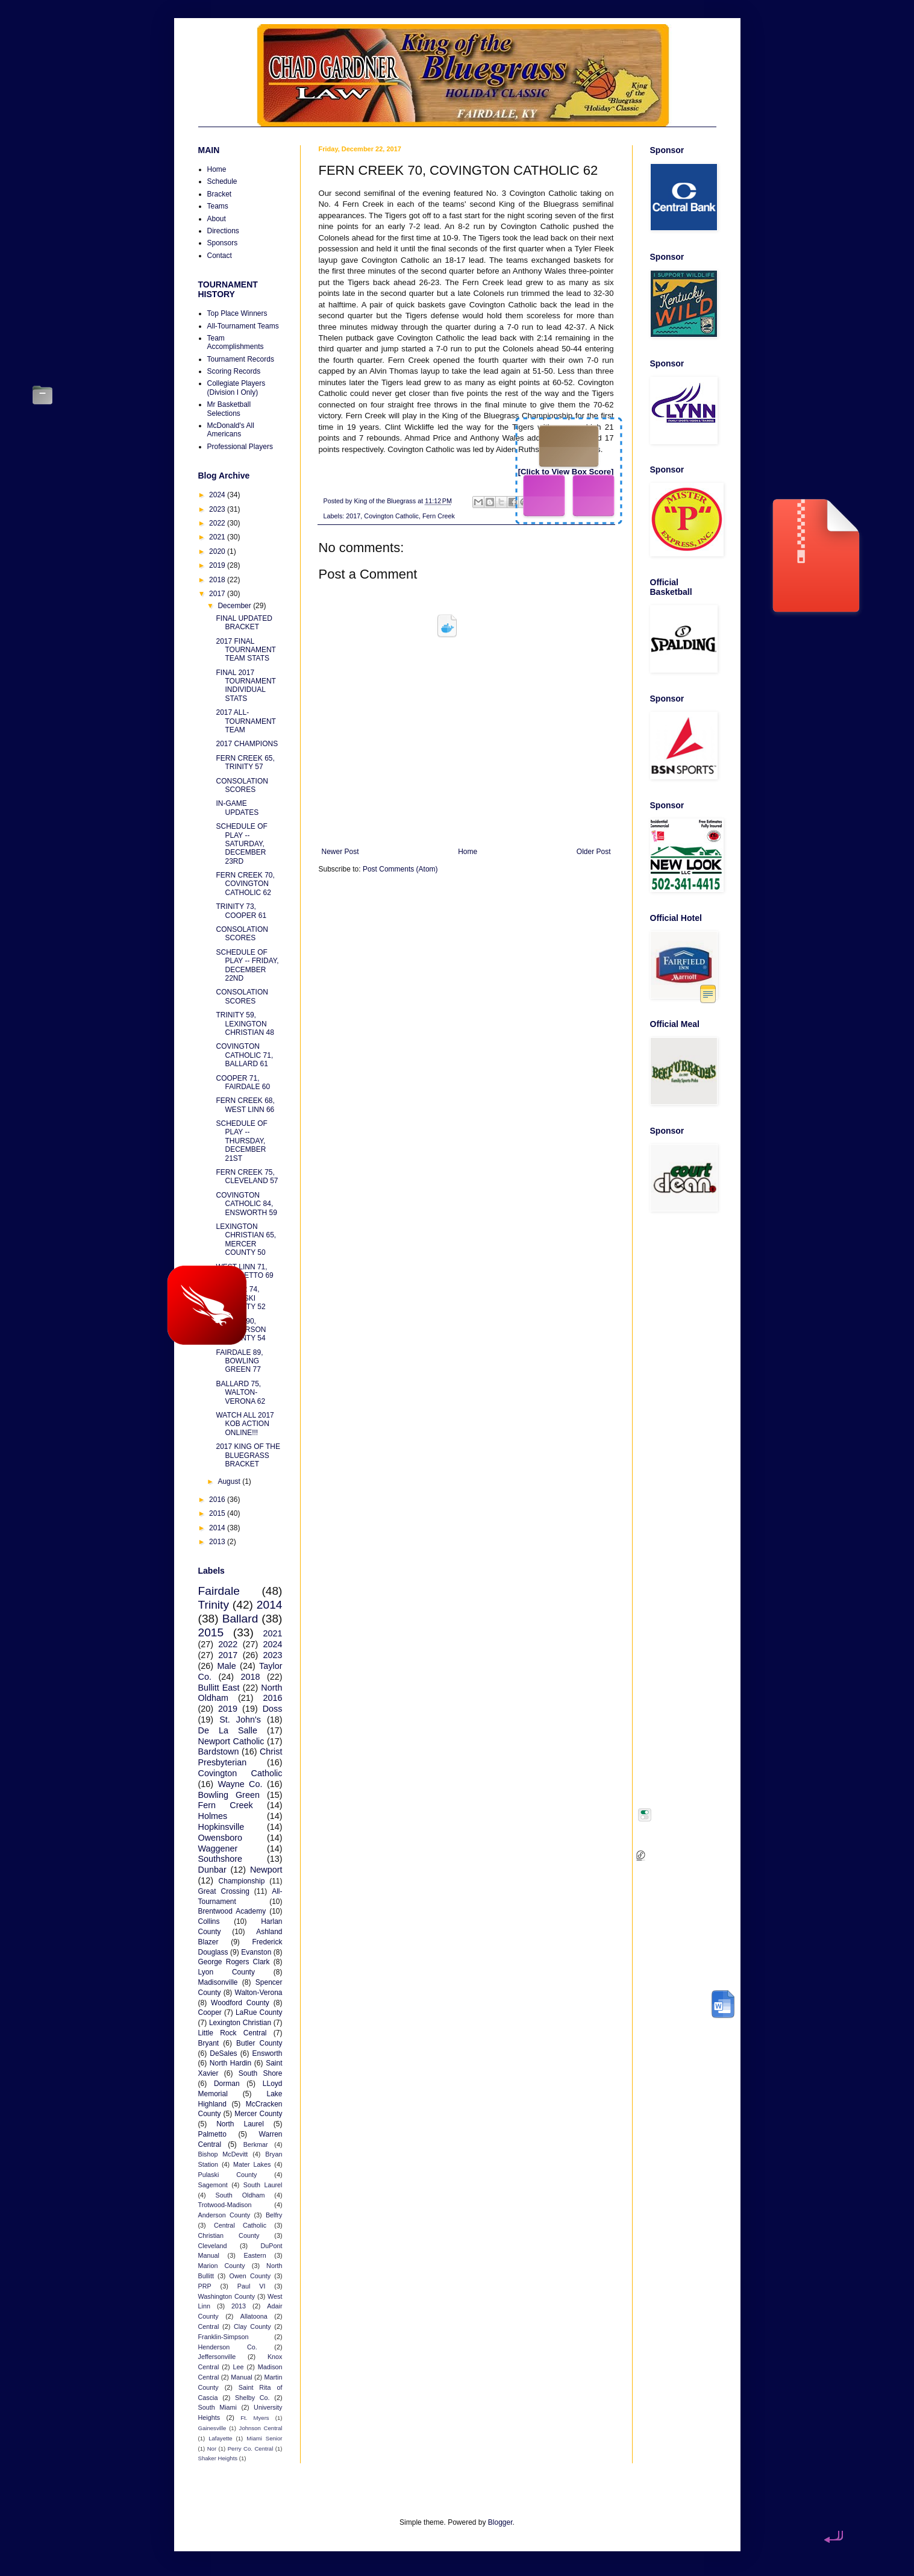 The height and width of the screenshot is (2576, 914). What do you see at coordinates (640, 1855) in the screenshot?
I see `launch fedora linux installer` at bounding box center [640, 1855].